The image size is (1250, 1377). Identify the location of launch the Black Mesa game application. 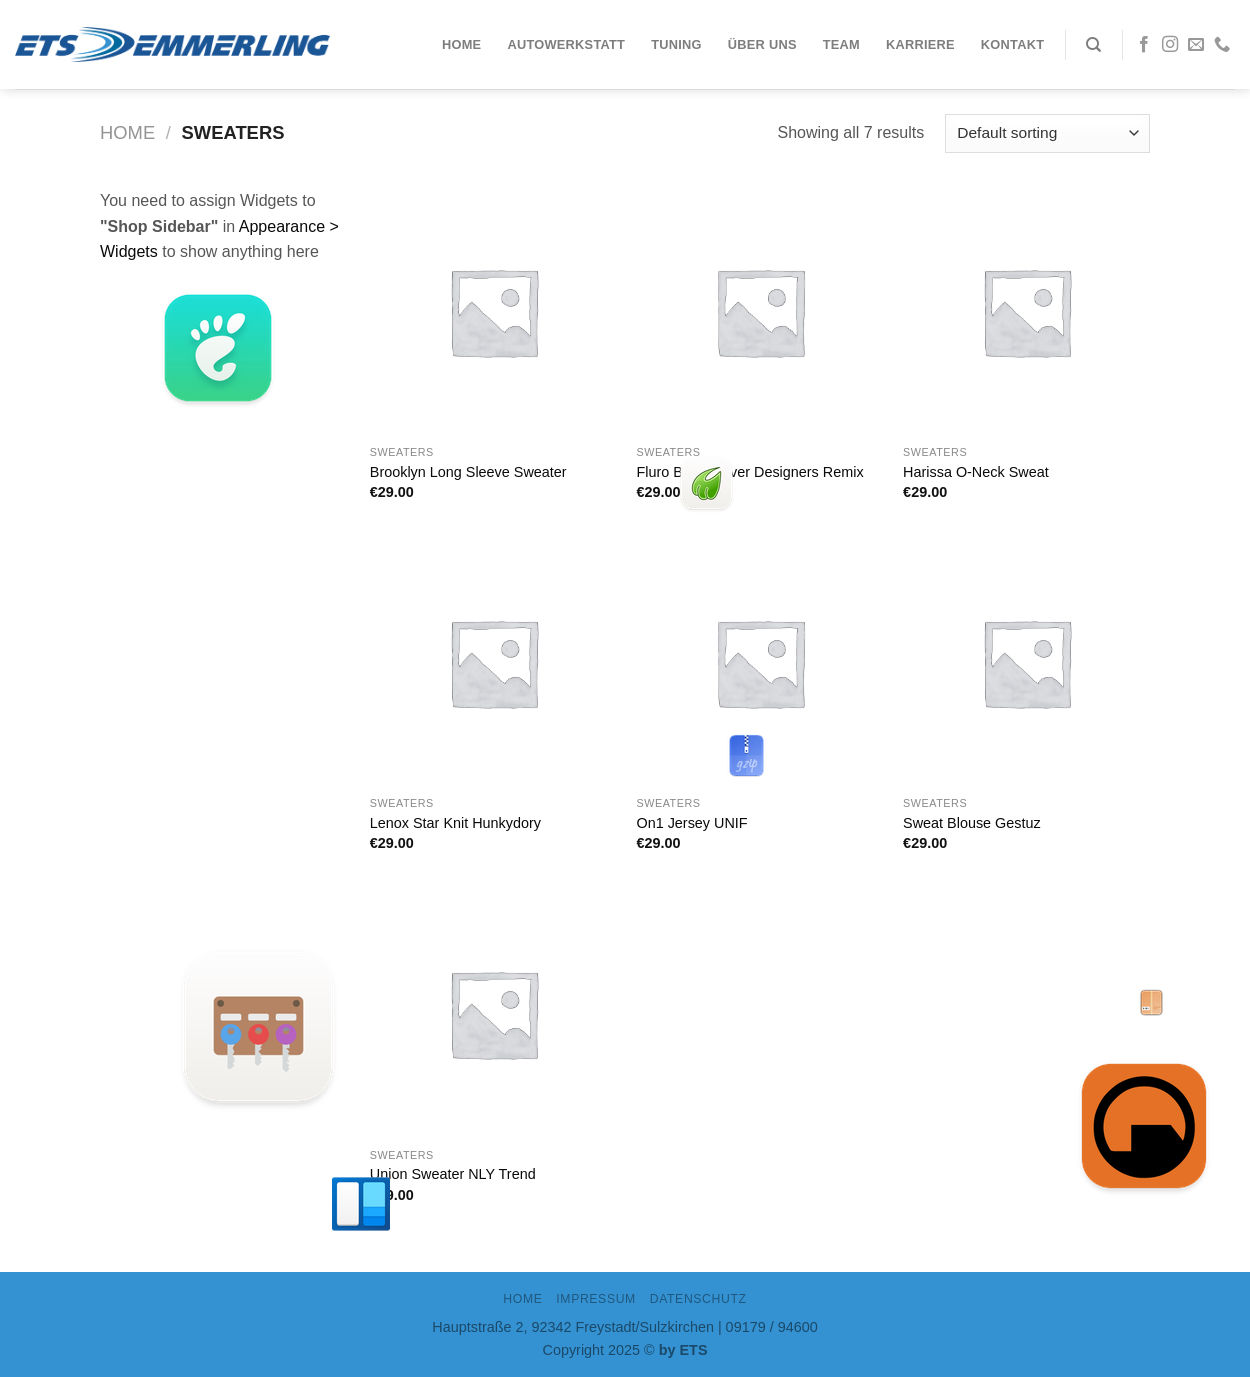
(1144, 1126).